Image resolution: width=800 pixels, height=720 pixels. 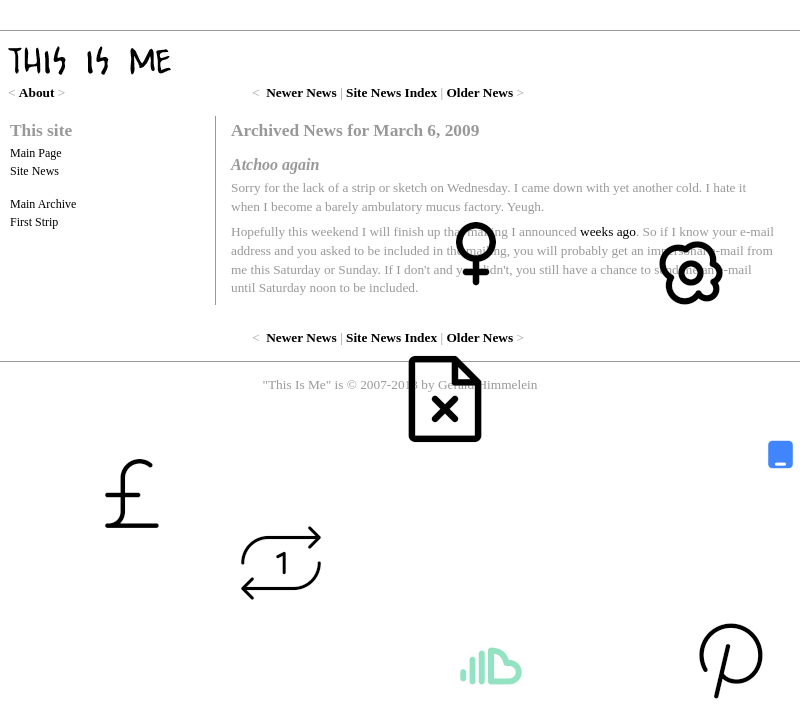 I want to click on view on tablet device, so click(x=780, y=454).